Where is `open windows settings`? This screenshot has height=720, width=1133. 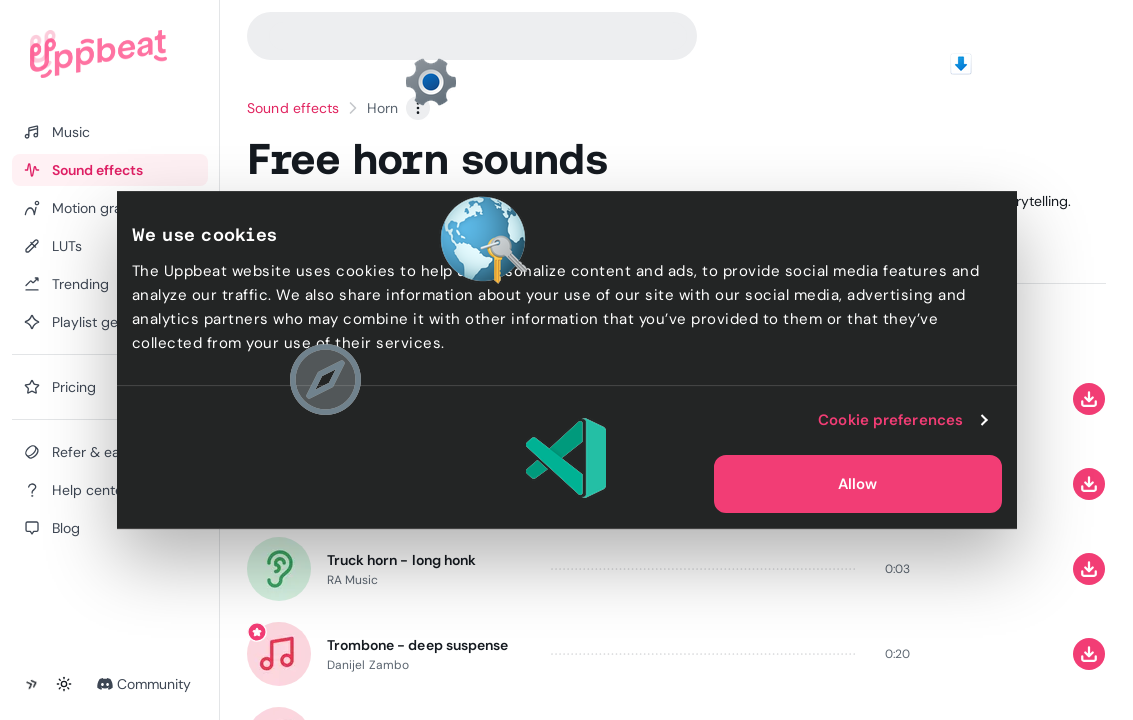
open windows settings is located at coordinates (431, 82).